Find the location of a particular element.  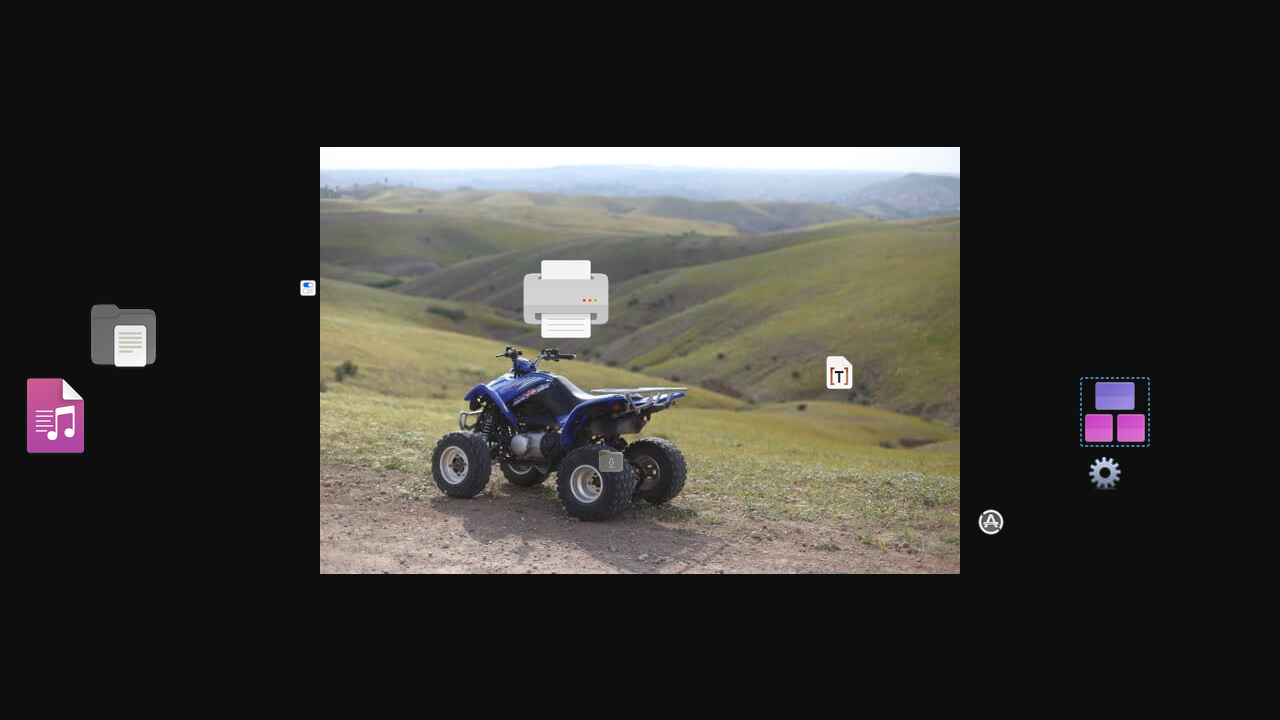

open gnome tweaks to customize desktop settings is located at coordinates (308, 288).